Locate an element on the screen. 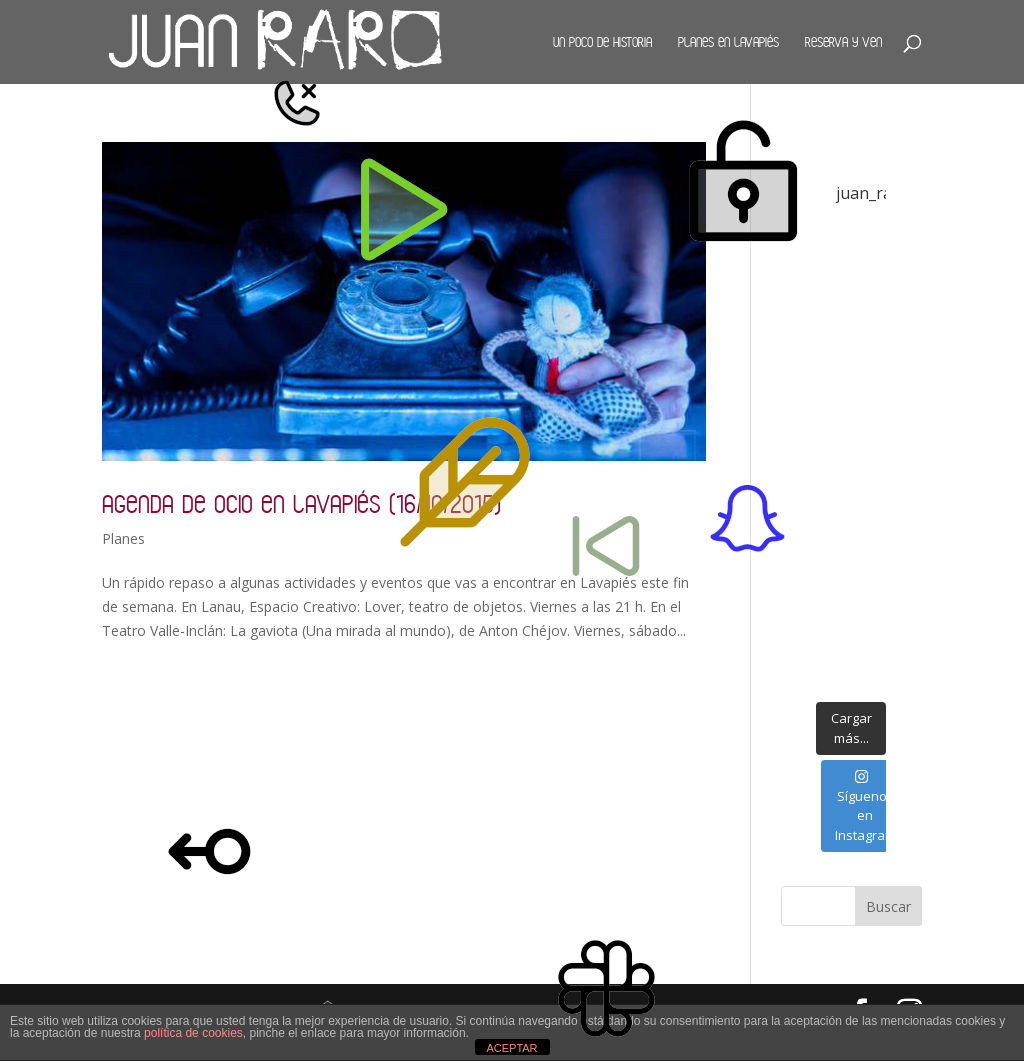  skip to previous track is located at coordinates (606, 546).